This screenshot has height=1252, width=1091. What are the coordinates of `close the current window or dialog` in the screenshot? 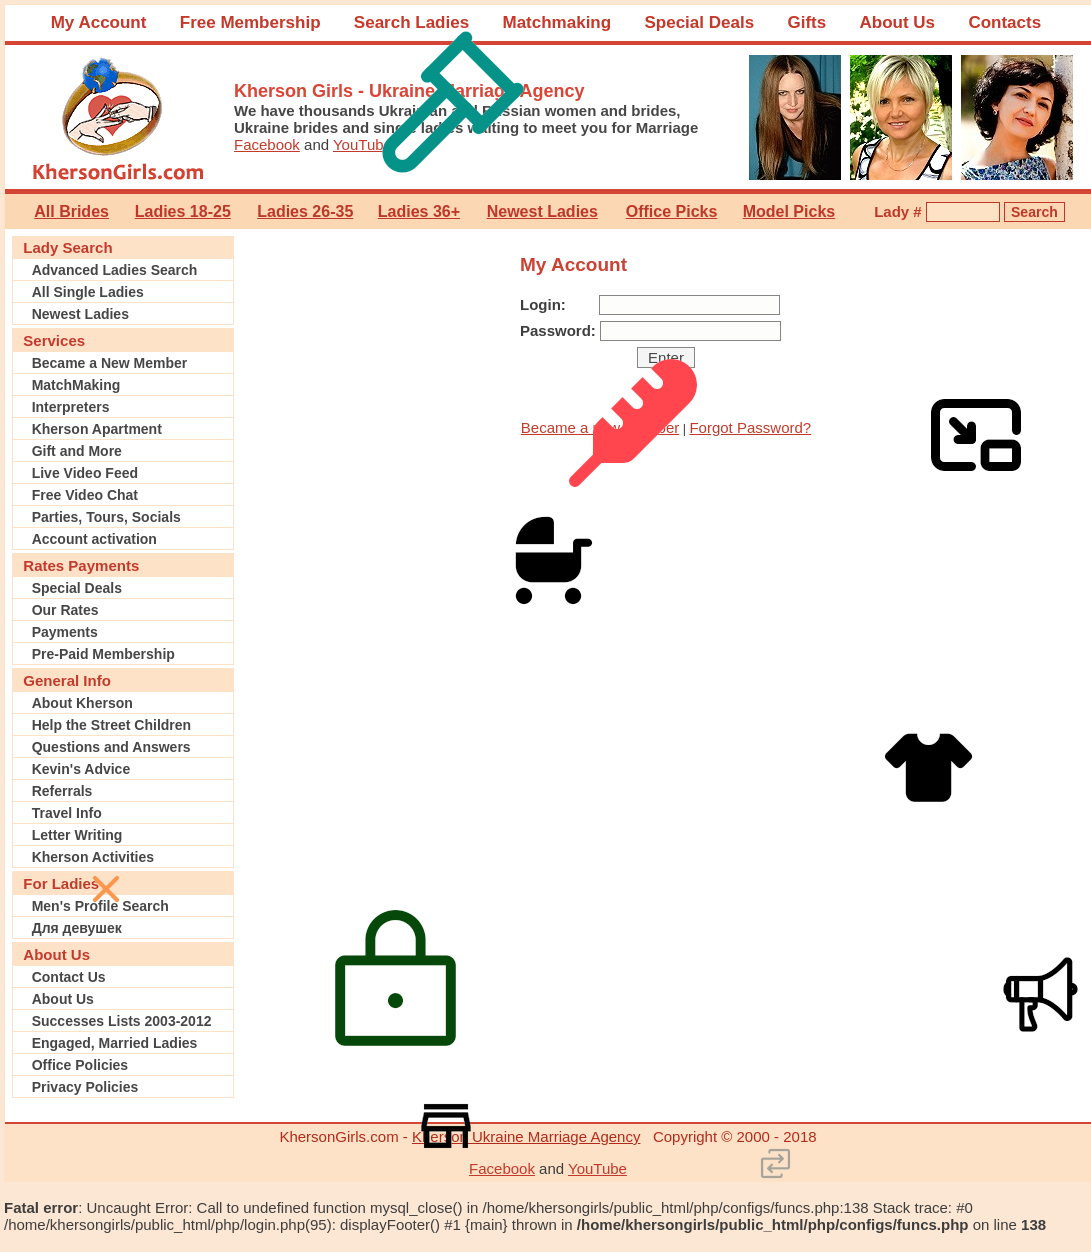 It's located at (106, 889).